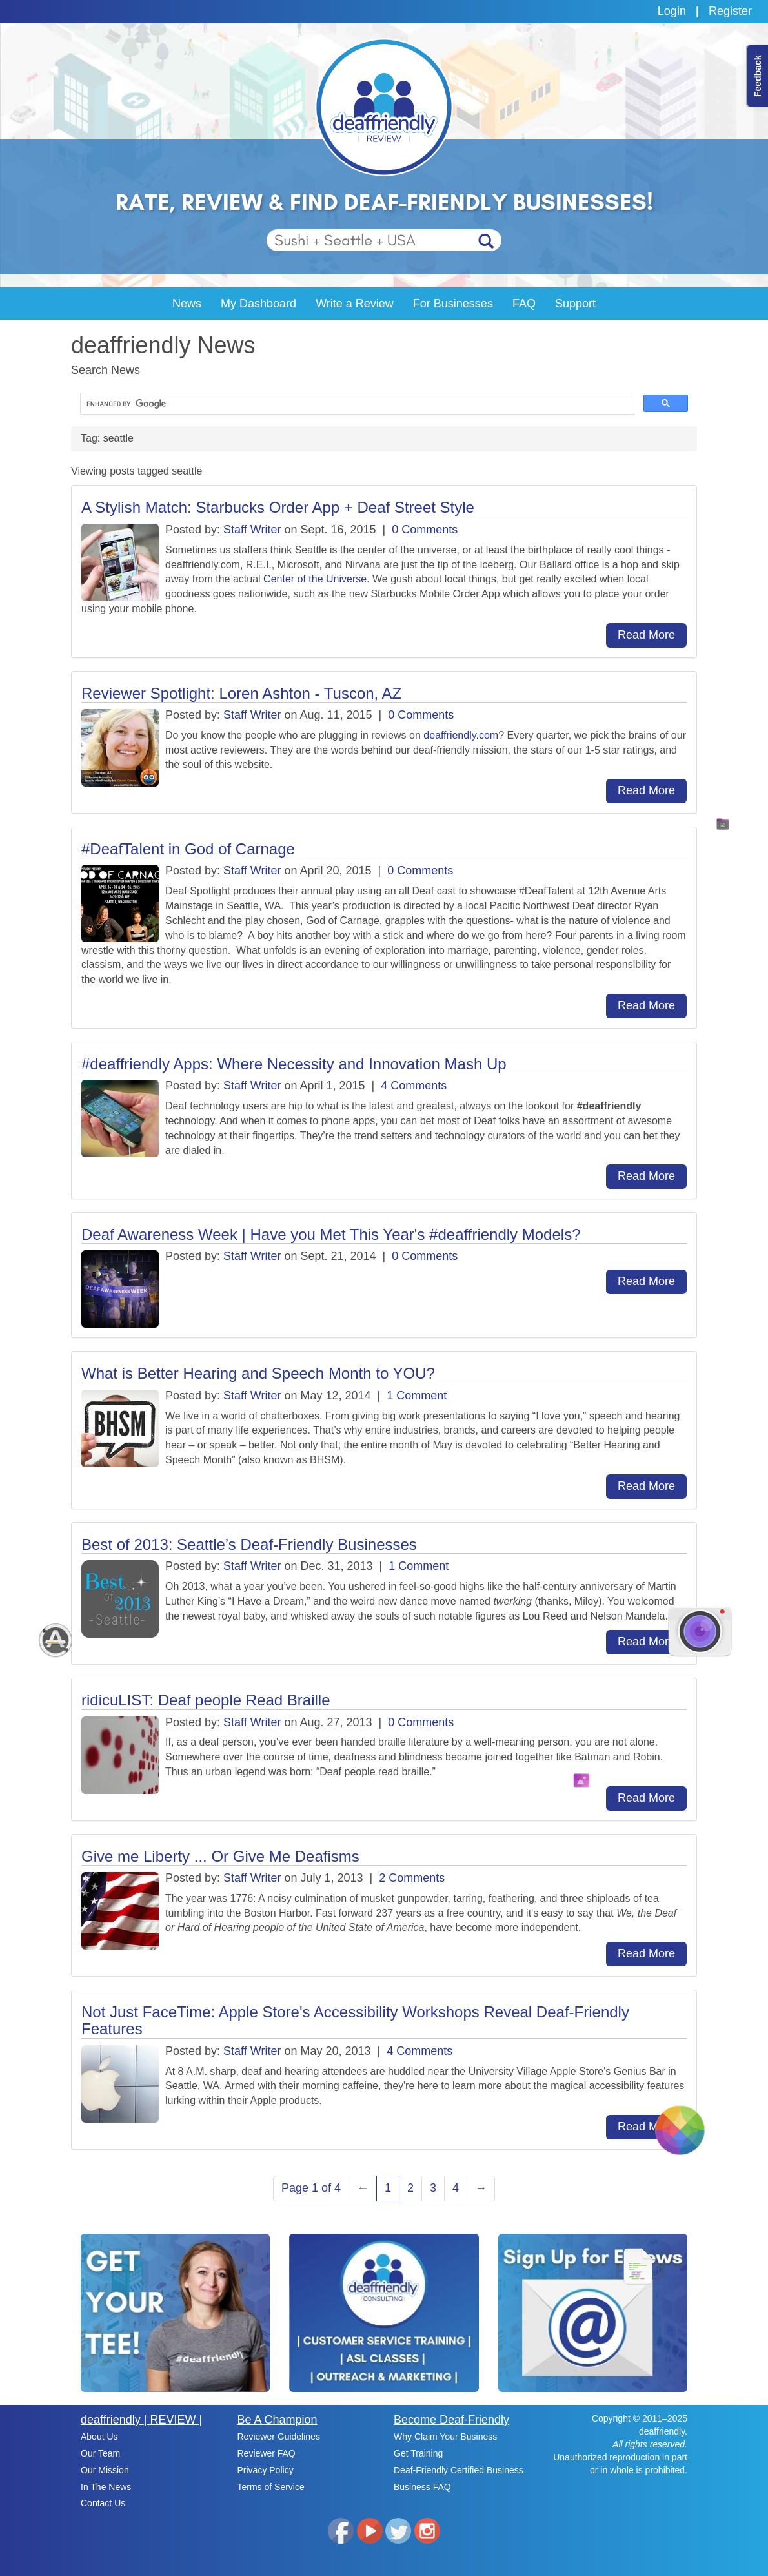 This screenshot has width=768, height=2576. I want to click on open your pictures folder, so click(723, 824).